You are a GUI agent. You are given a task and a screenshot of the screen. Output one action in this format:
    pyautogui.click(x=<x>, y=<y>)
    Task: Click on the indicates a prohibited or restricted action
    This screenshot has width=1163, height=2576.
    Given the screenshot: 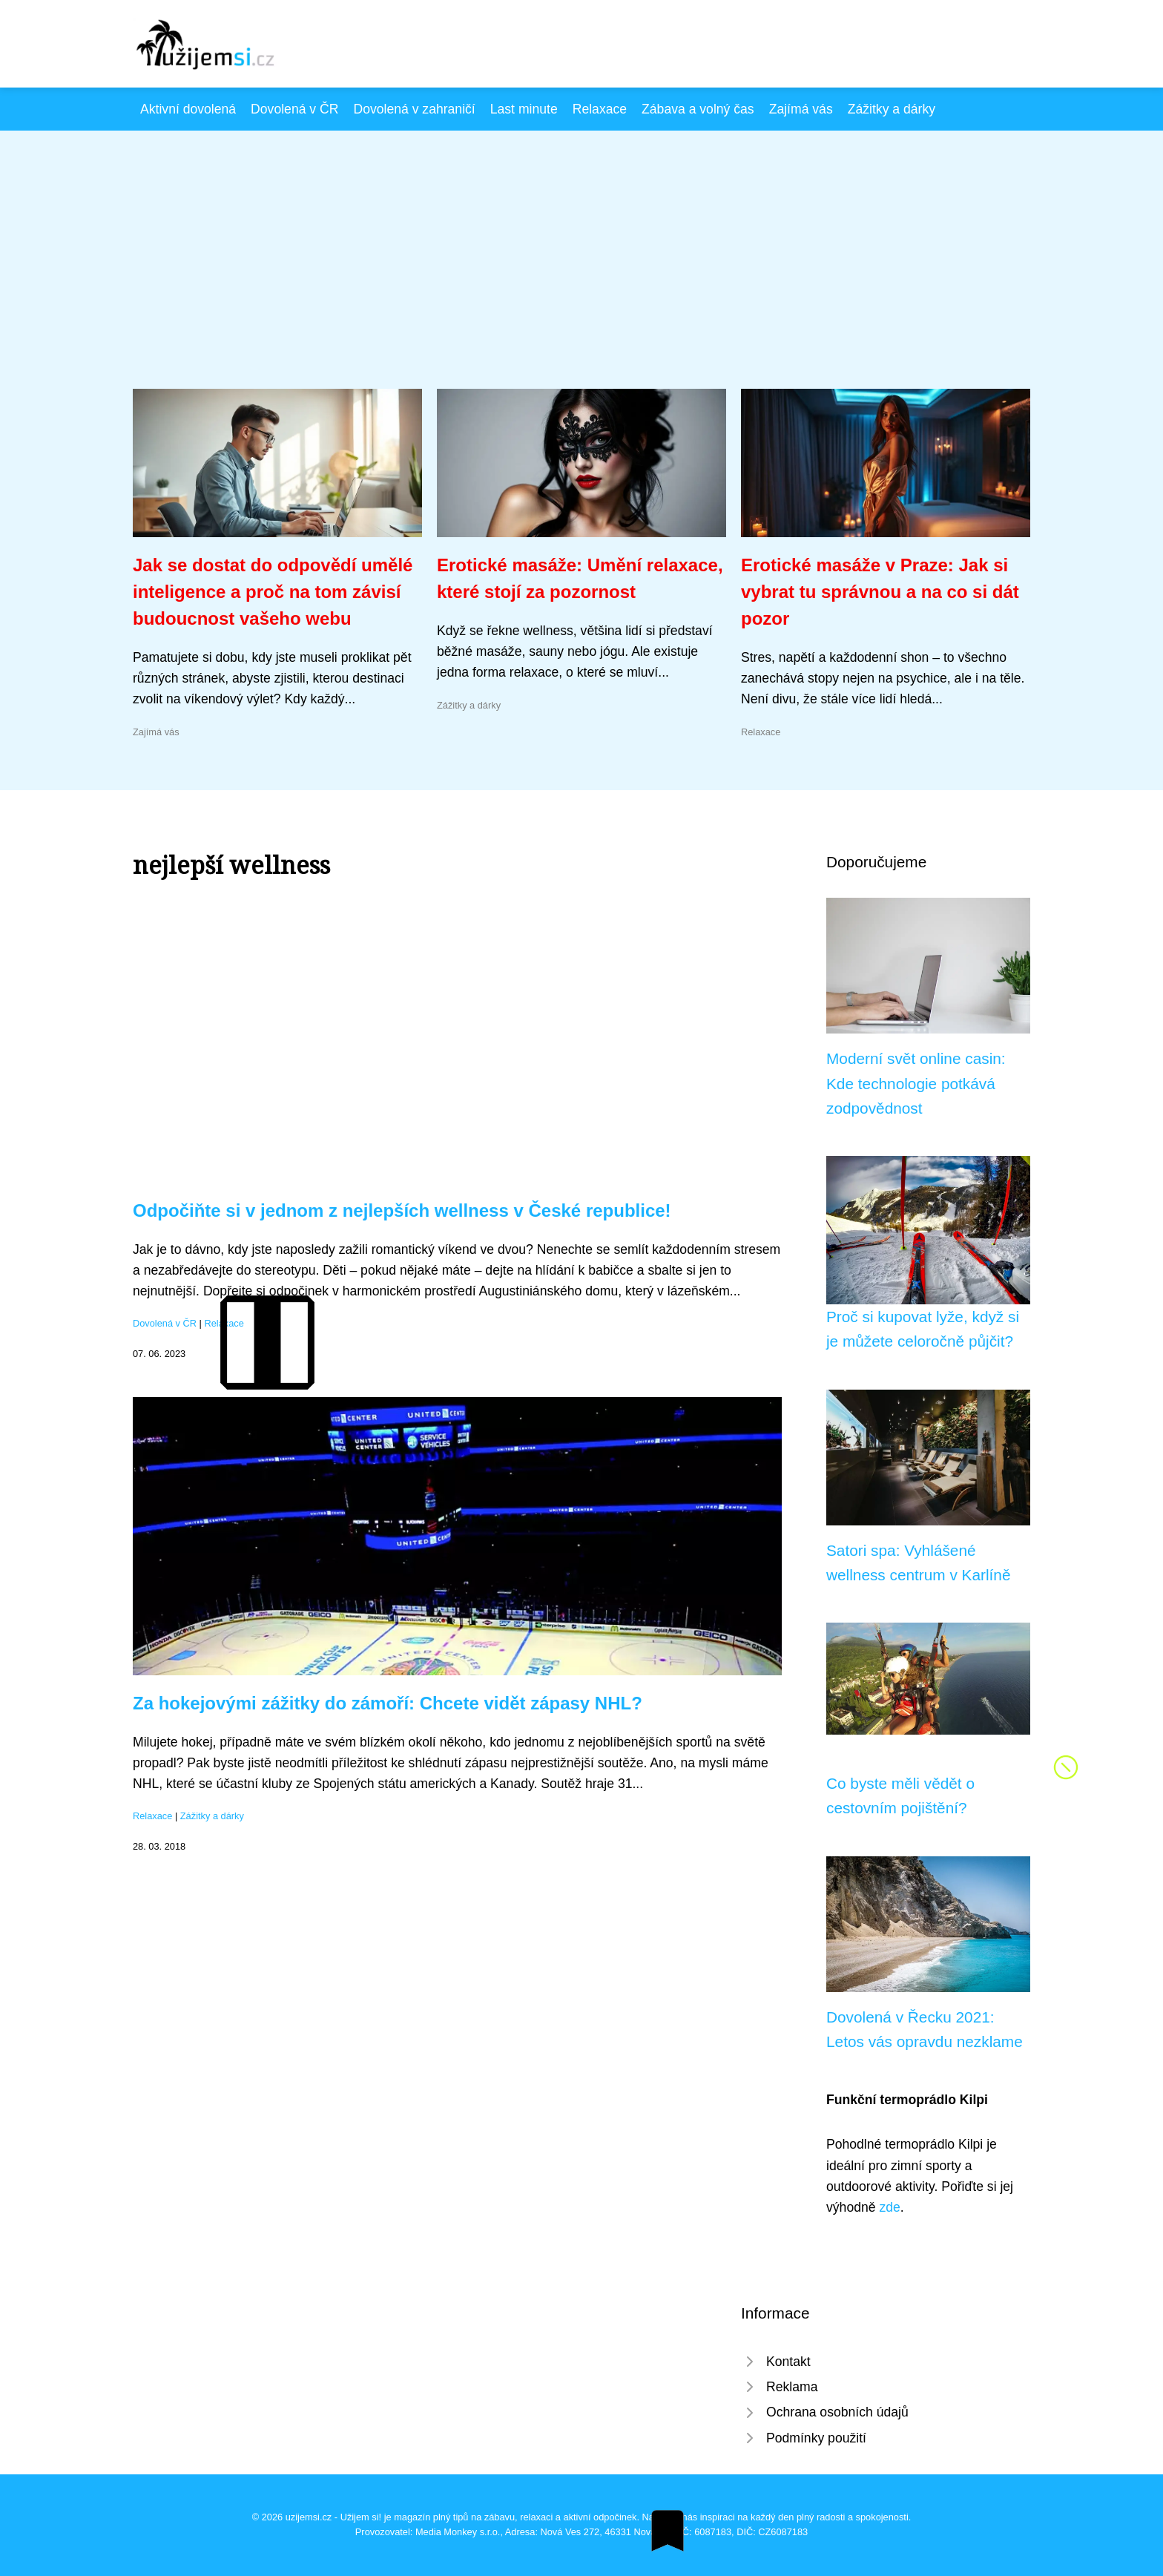 What is the action you would take?
    pyautogui.click(x=1066, y=1767)
    